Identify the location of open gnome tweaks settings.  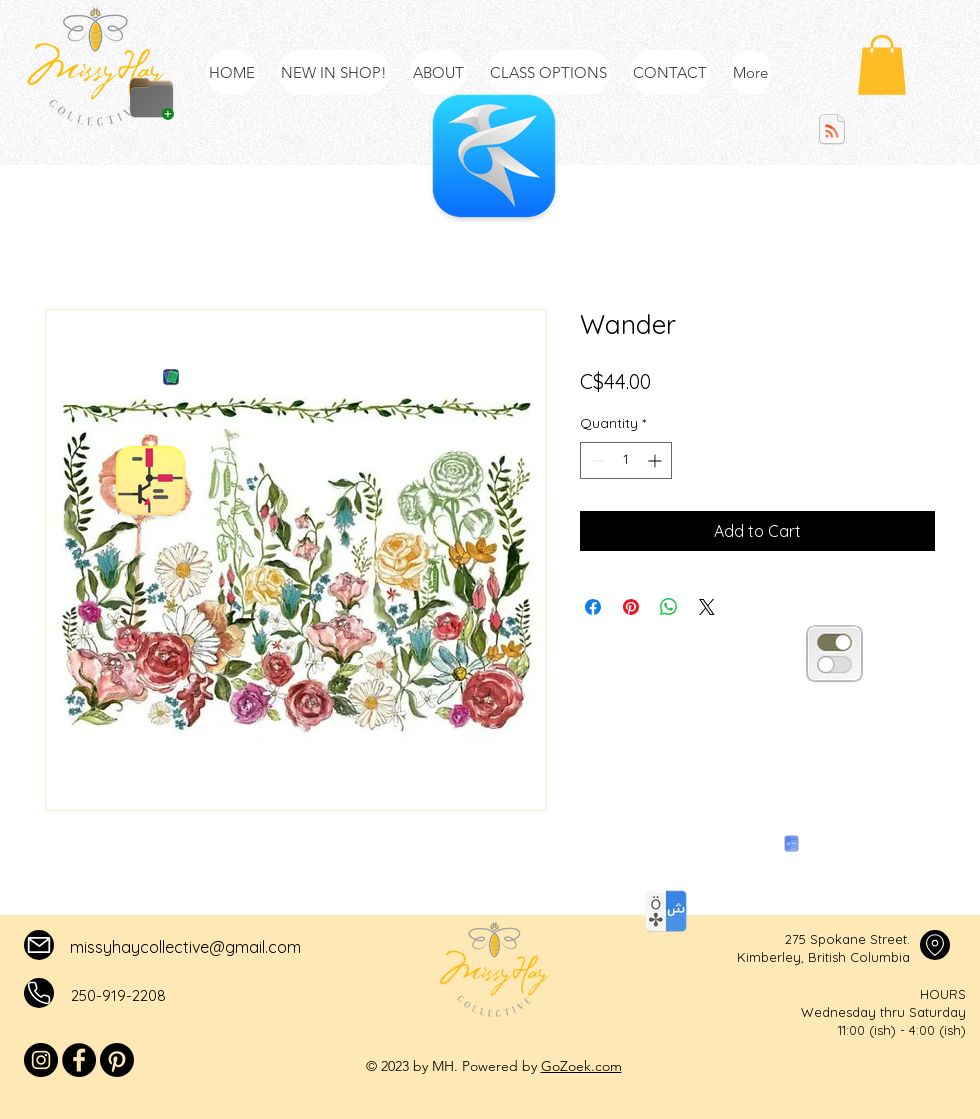
(834, 653).